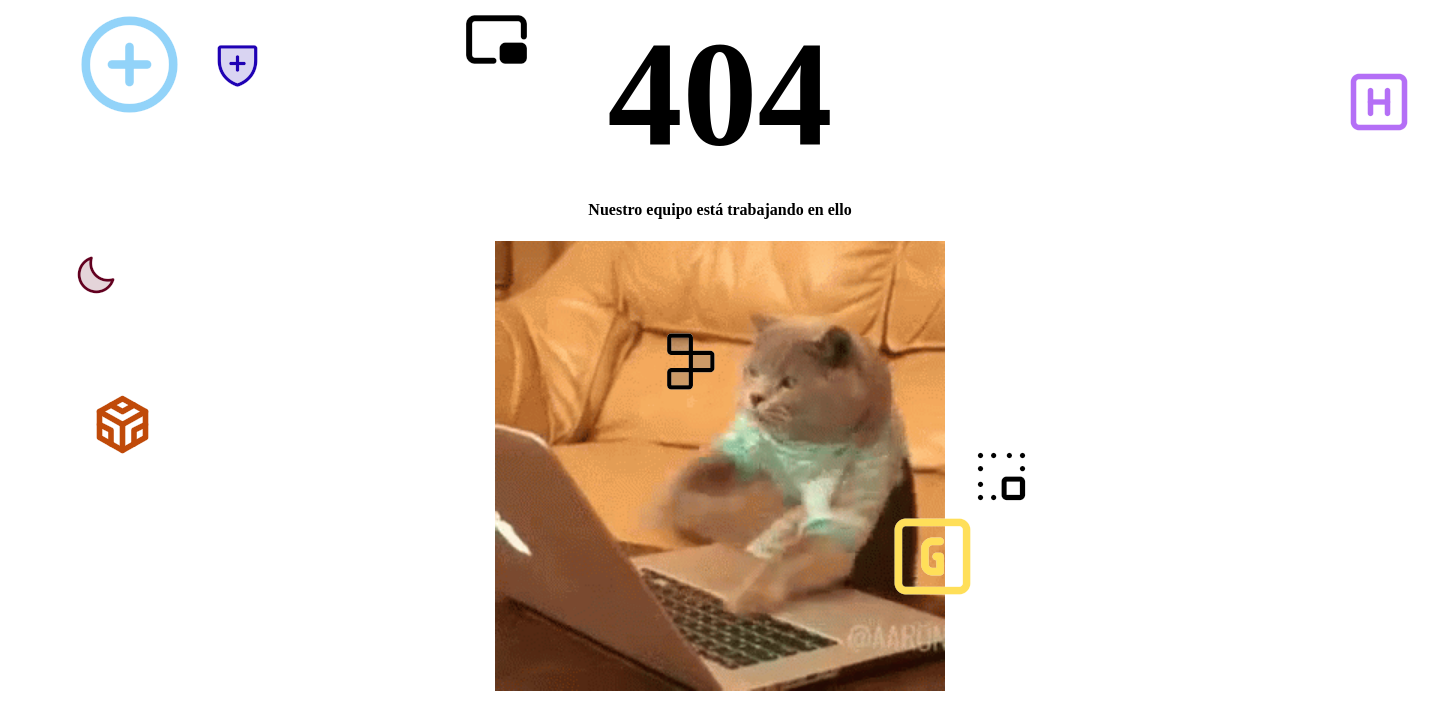 The height and width of the screenshot is (720, 1440). Describe the element at coordinates (95, 276) in the screenshot. I see `toggle dark mode or night theme` at that location.